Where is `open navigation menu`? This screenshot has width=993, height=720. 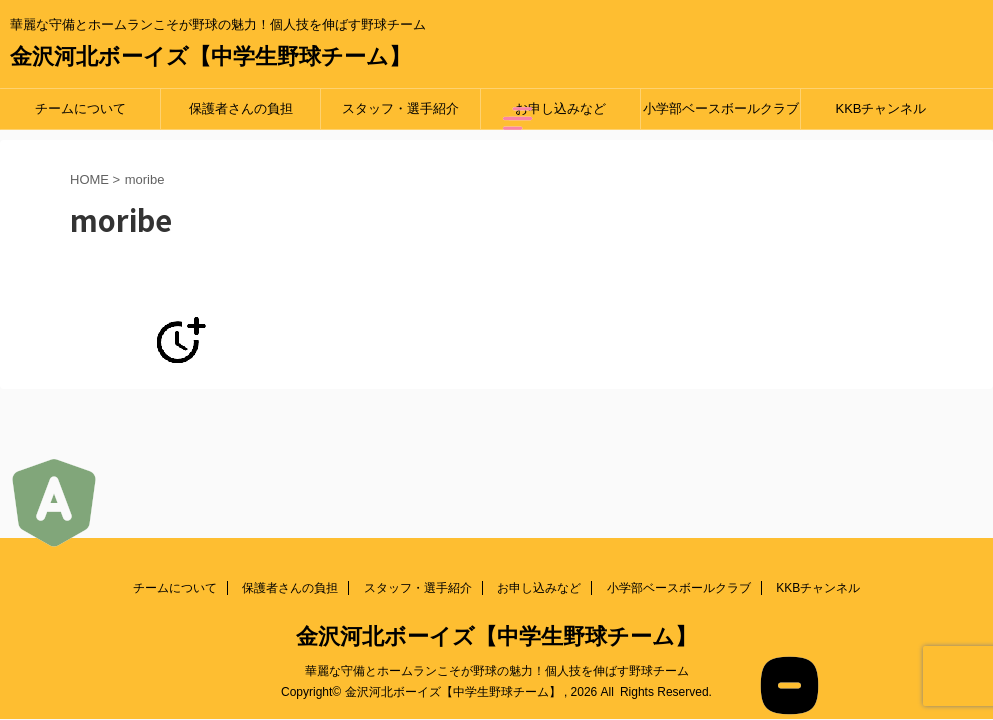
open navigation menu is located at coordinates (517, 118).